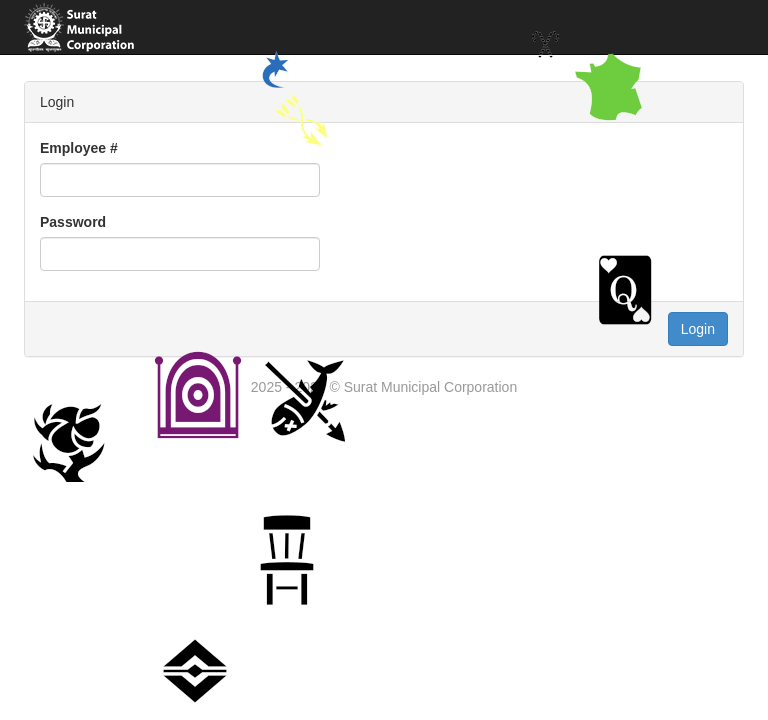 This screenshot has height=720, width=768. What do you see at coordinates (71, 443) in the screenshot?
I see `indicates a cursed or corrupted plant item` at bounding box center [71, 443].